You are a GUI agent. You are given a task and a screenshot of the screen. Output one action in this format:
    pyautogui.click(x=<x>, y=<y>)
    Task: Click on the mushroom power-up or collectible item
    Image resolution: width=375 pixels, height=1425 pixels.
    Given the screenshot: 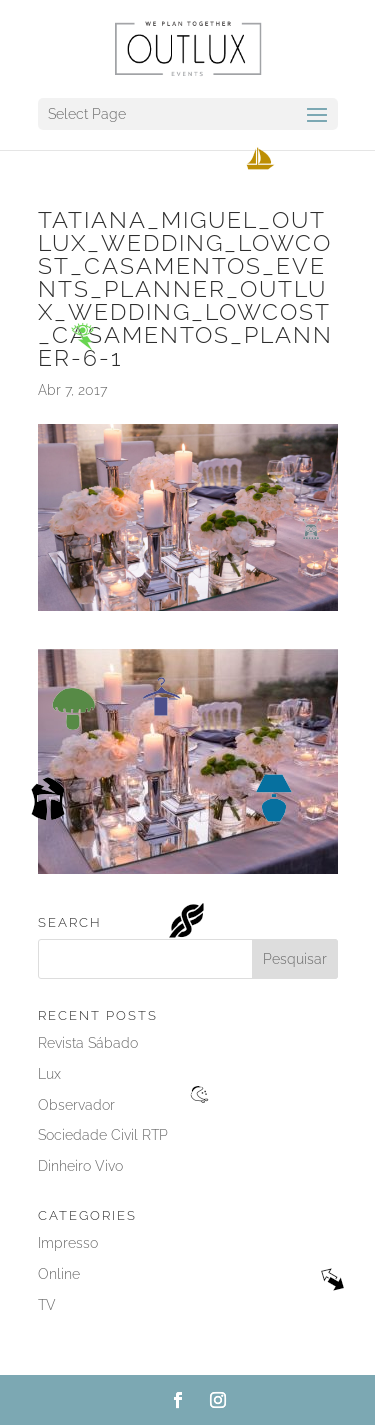 What is the action you would take?
    pyautogui.click(x=73, y=708)
    